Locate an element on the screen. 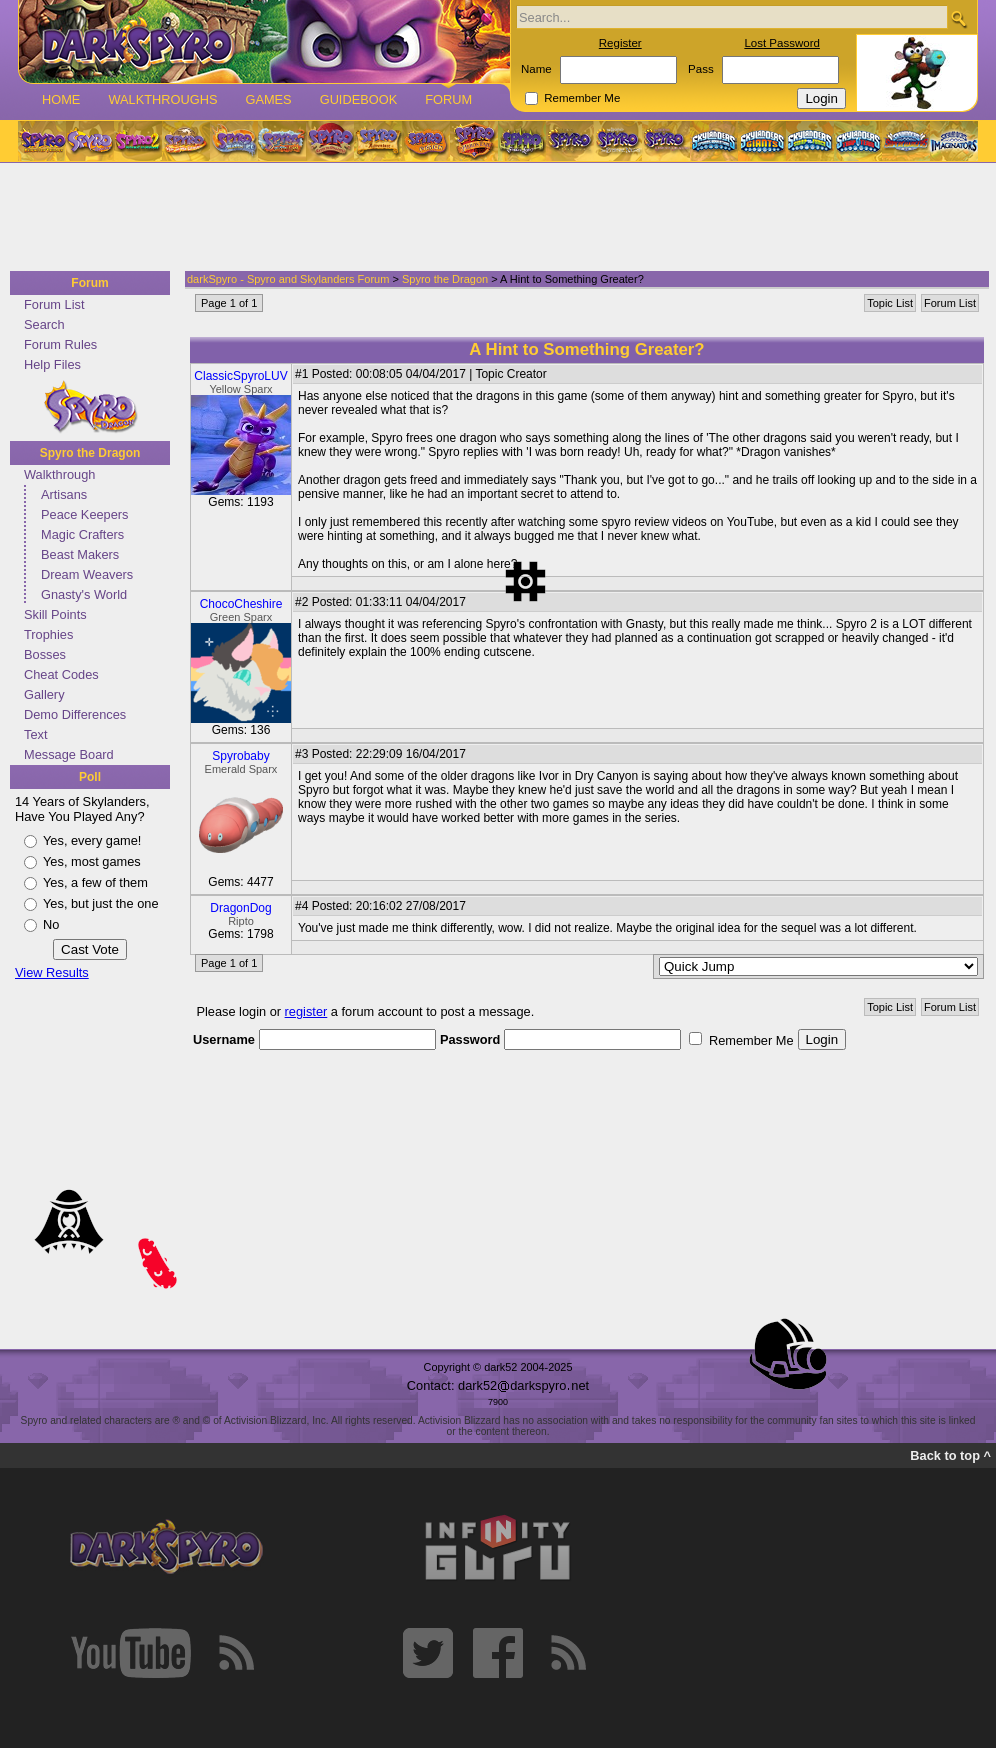 This screenshot has height=1748, width=996. select pickle as a food item or ingredient is located at coordinates (157, 1263).